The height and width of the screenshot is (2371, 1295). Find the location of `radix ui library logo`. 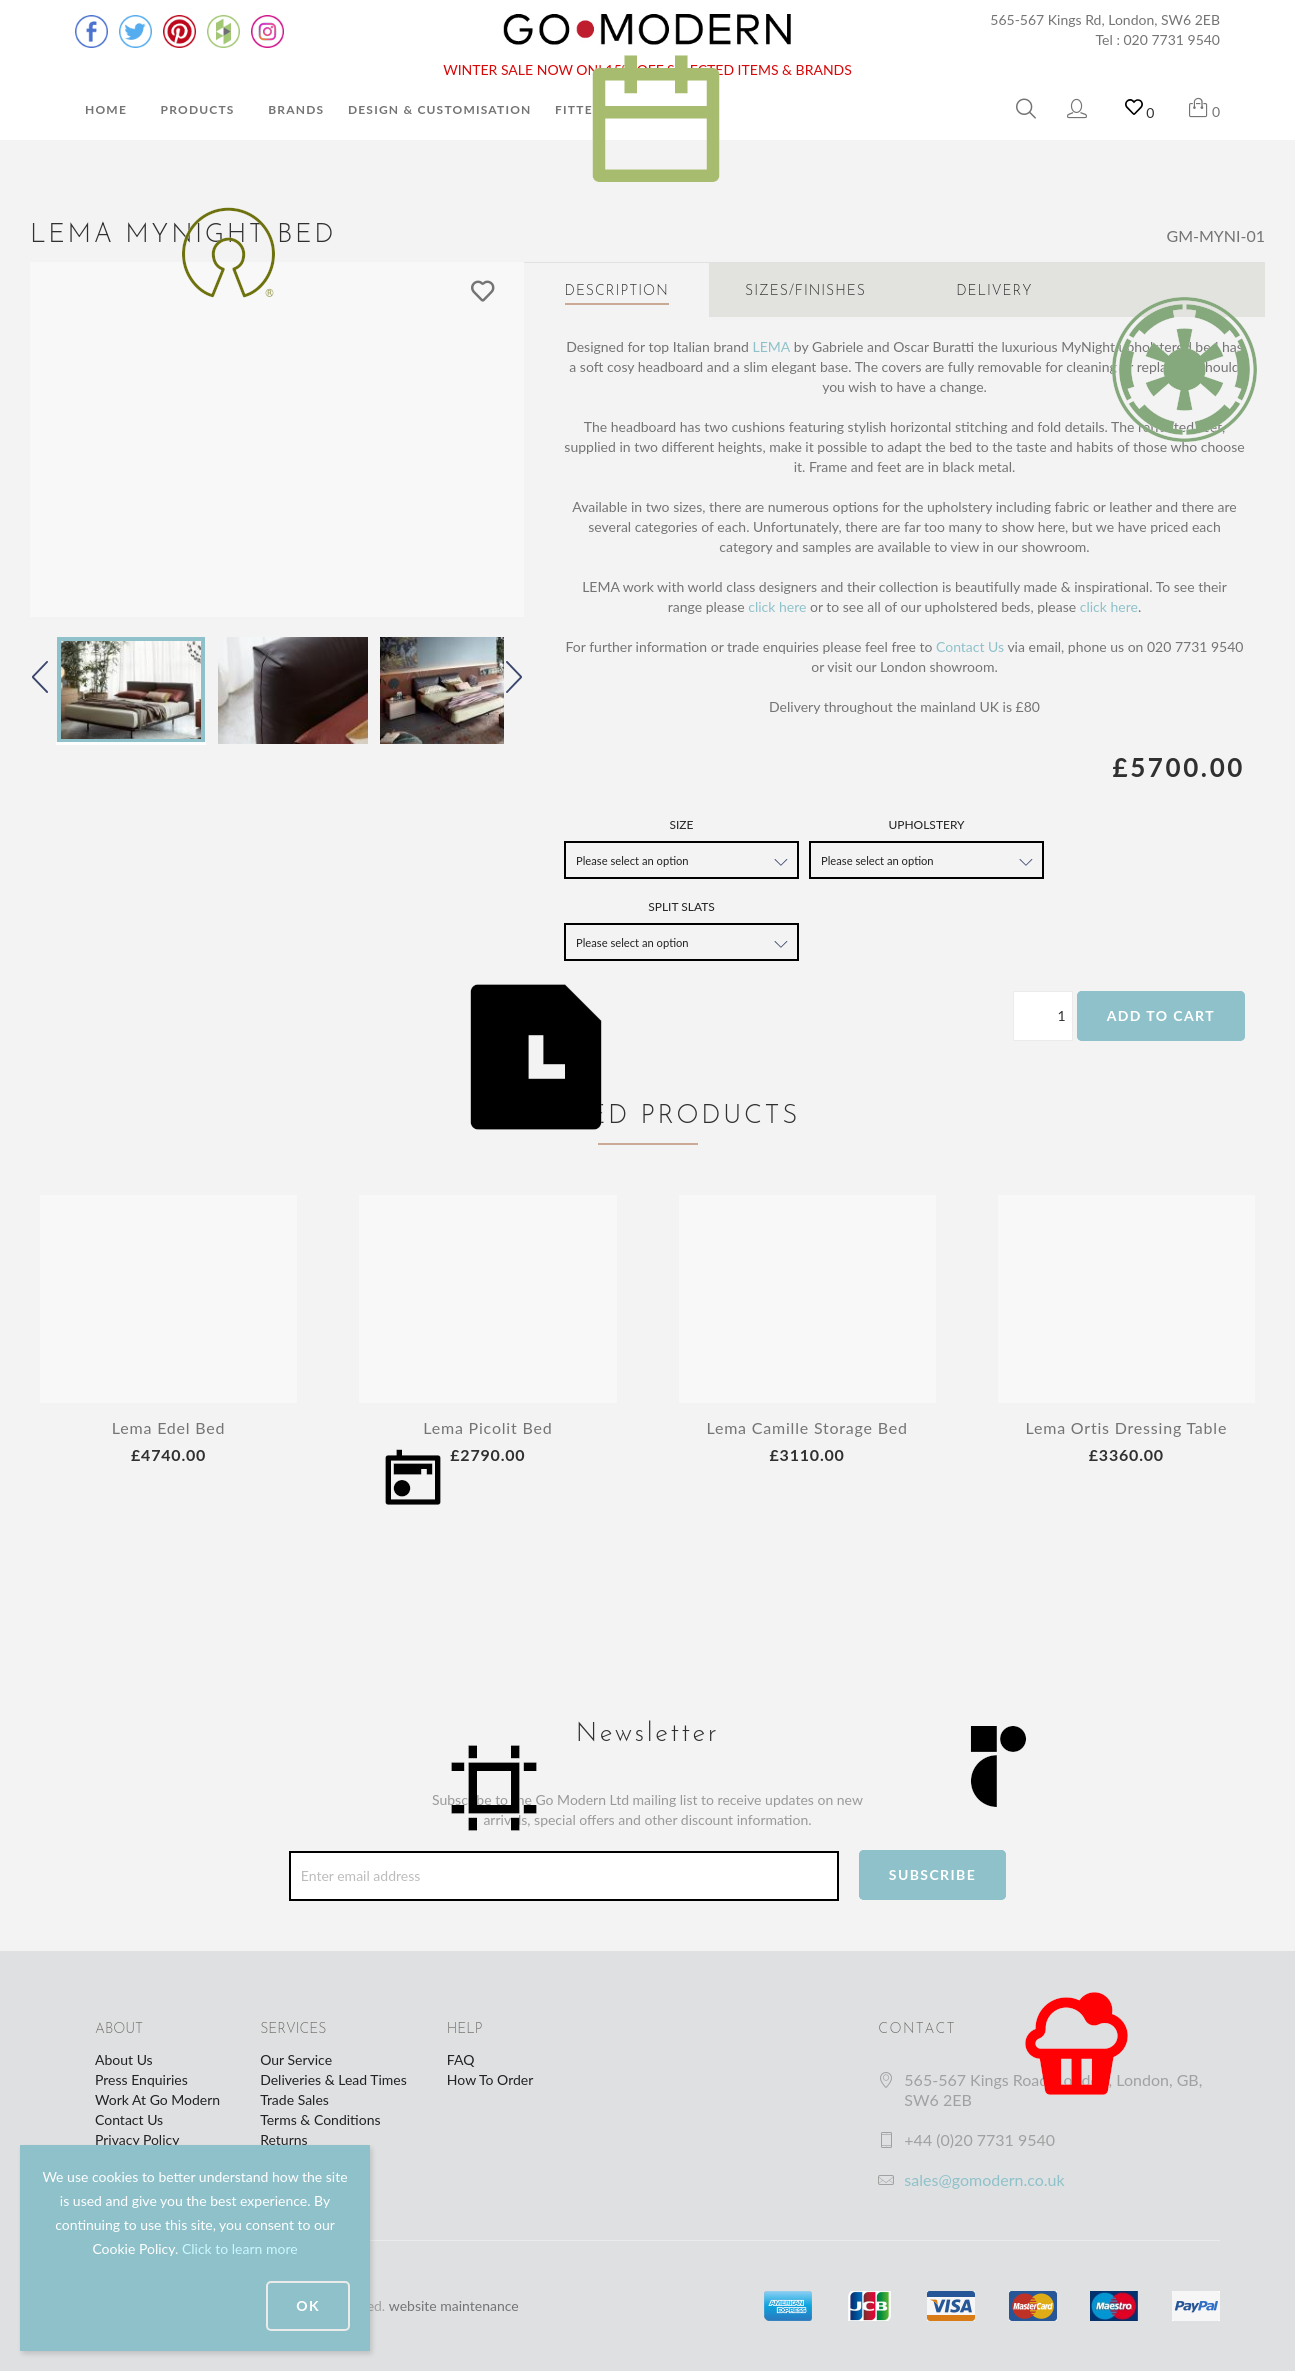

radix ui library logo is located at coordinates (998, 1766).